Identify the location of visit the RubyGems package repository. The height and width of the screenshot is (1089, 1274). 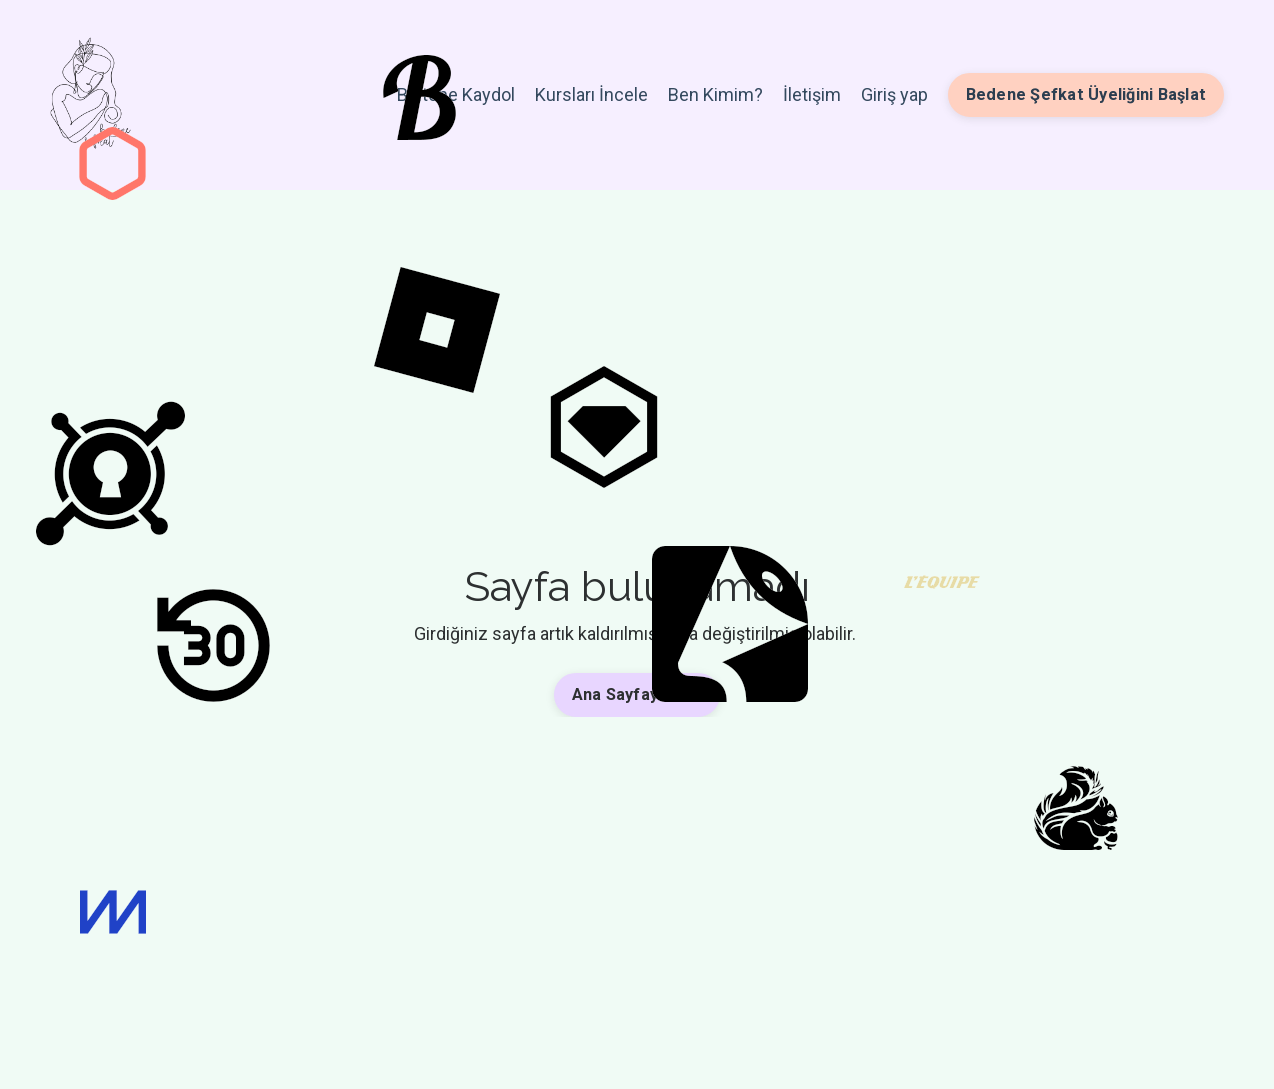
(604, 427).